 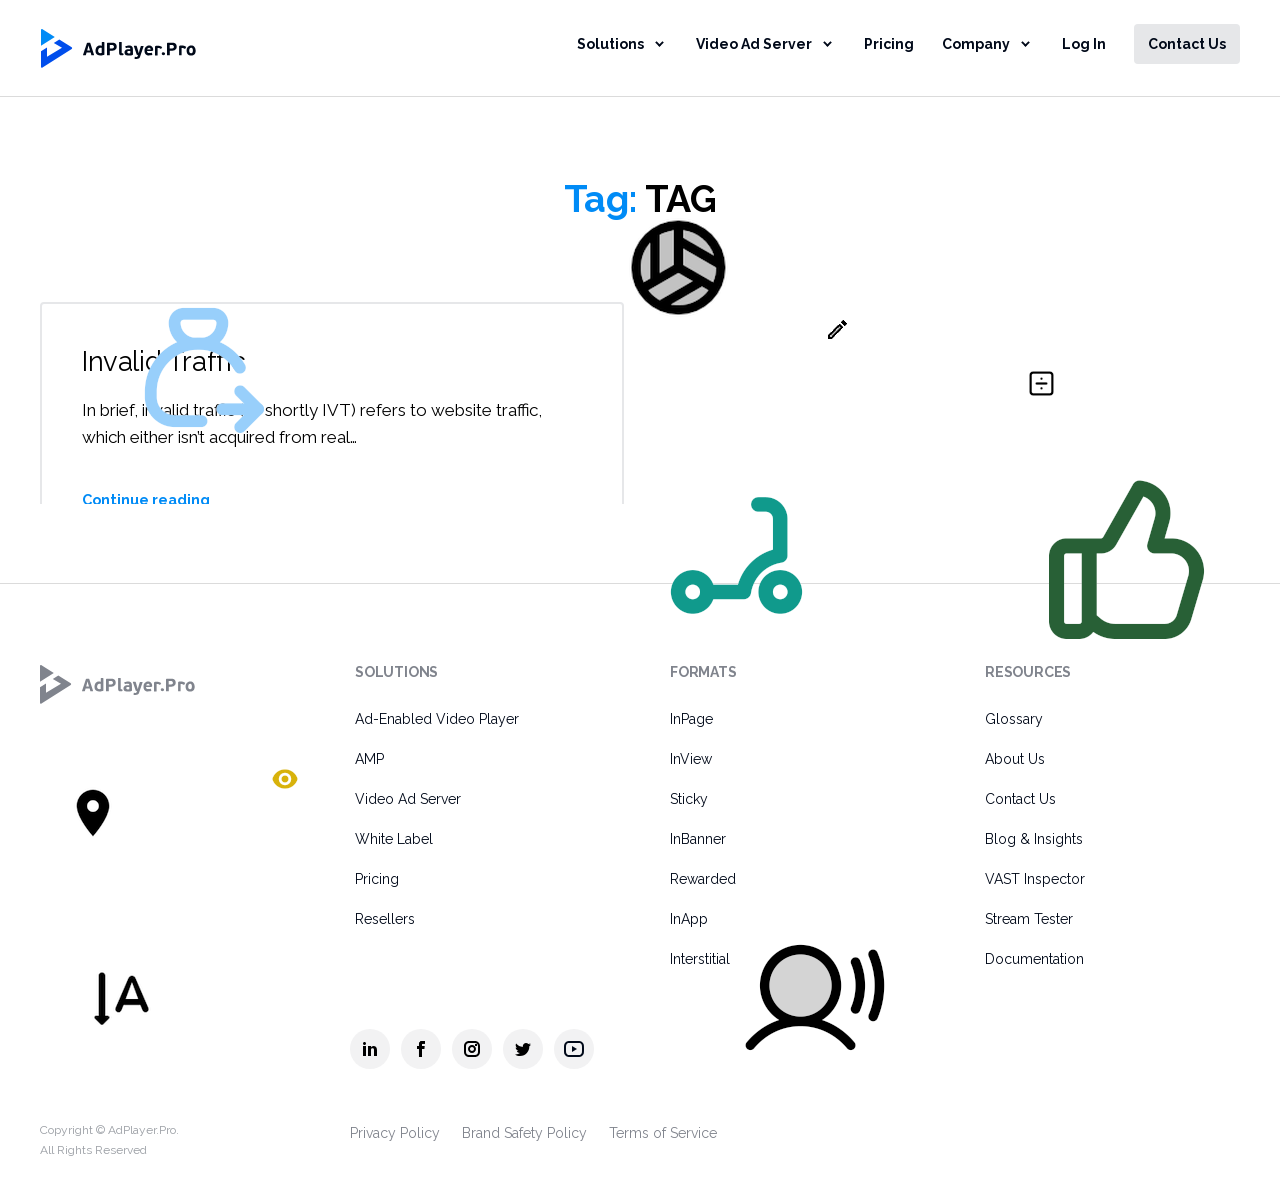 What do you see at coordinates (1129, 558) in the screenshot?
I see `like or upvote content` at bounding box center [1129, 558].